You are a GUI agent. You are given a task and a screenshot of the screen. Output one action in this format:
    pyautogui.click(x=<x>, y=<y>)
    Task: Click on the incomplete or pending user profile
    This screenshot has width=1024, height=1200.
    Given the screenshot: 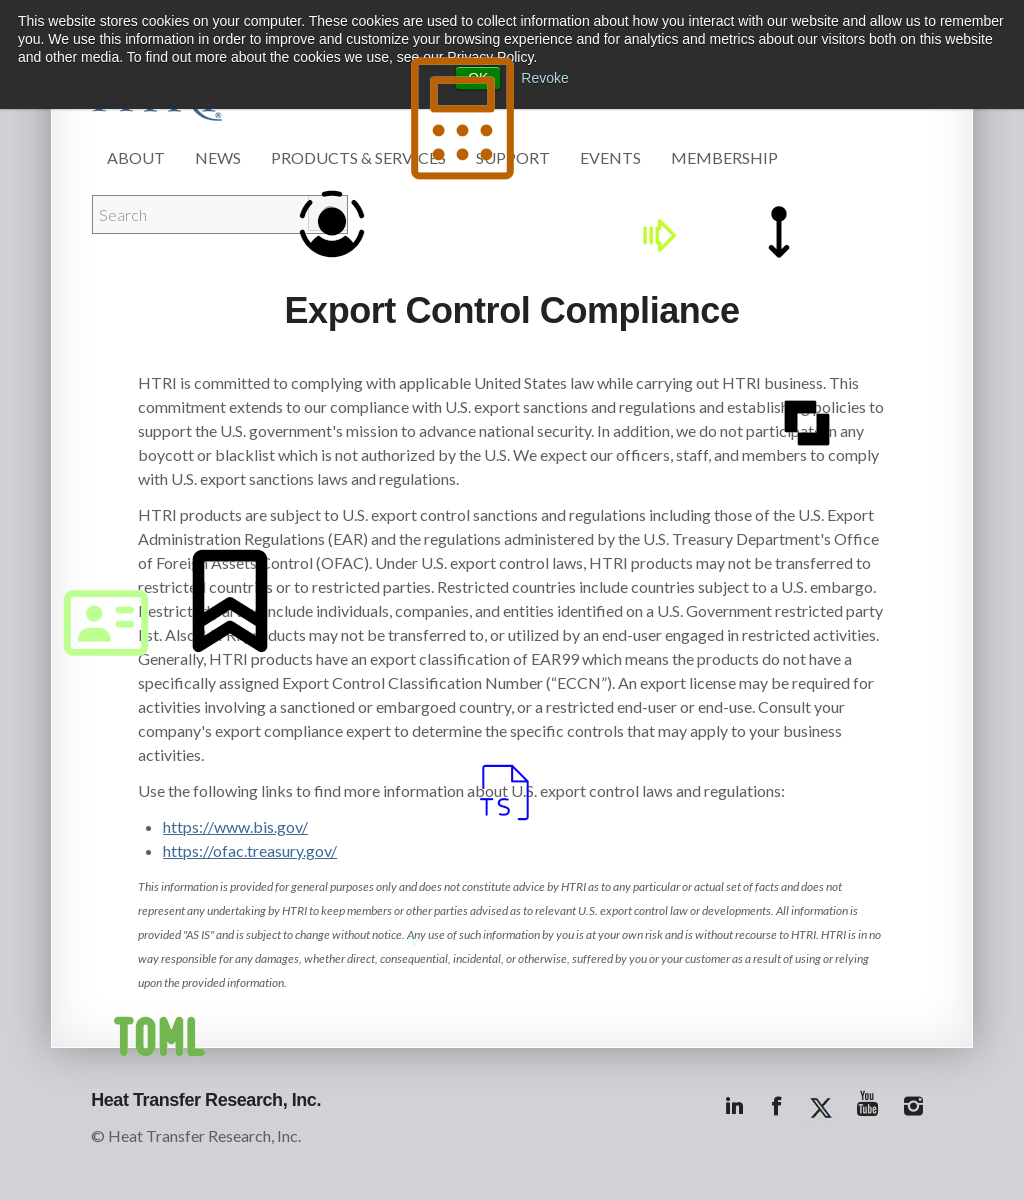 What is the action you would take?
    pyautogui.click(x=332, y=224)
    